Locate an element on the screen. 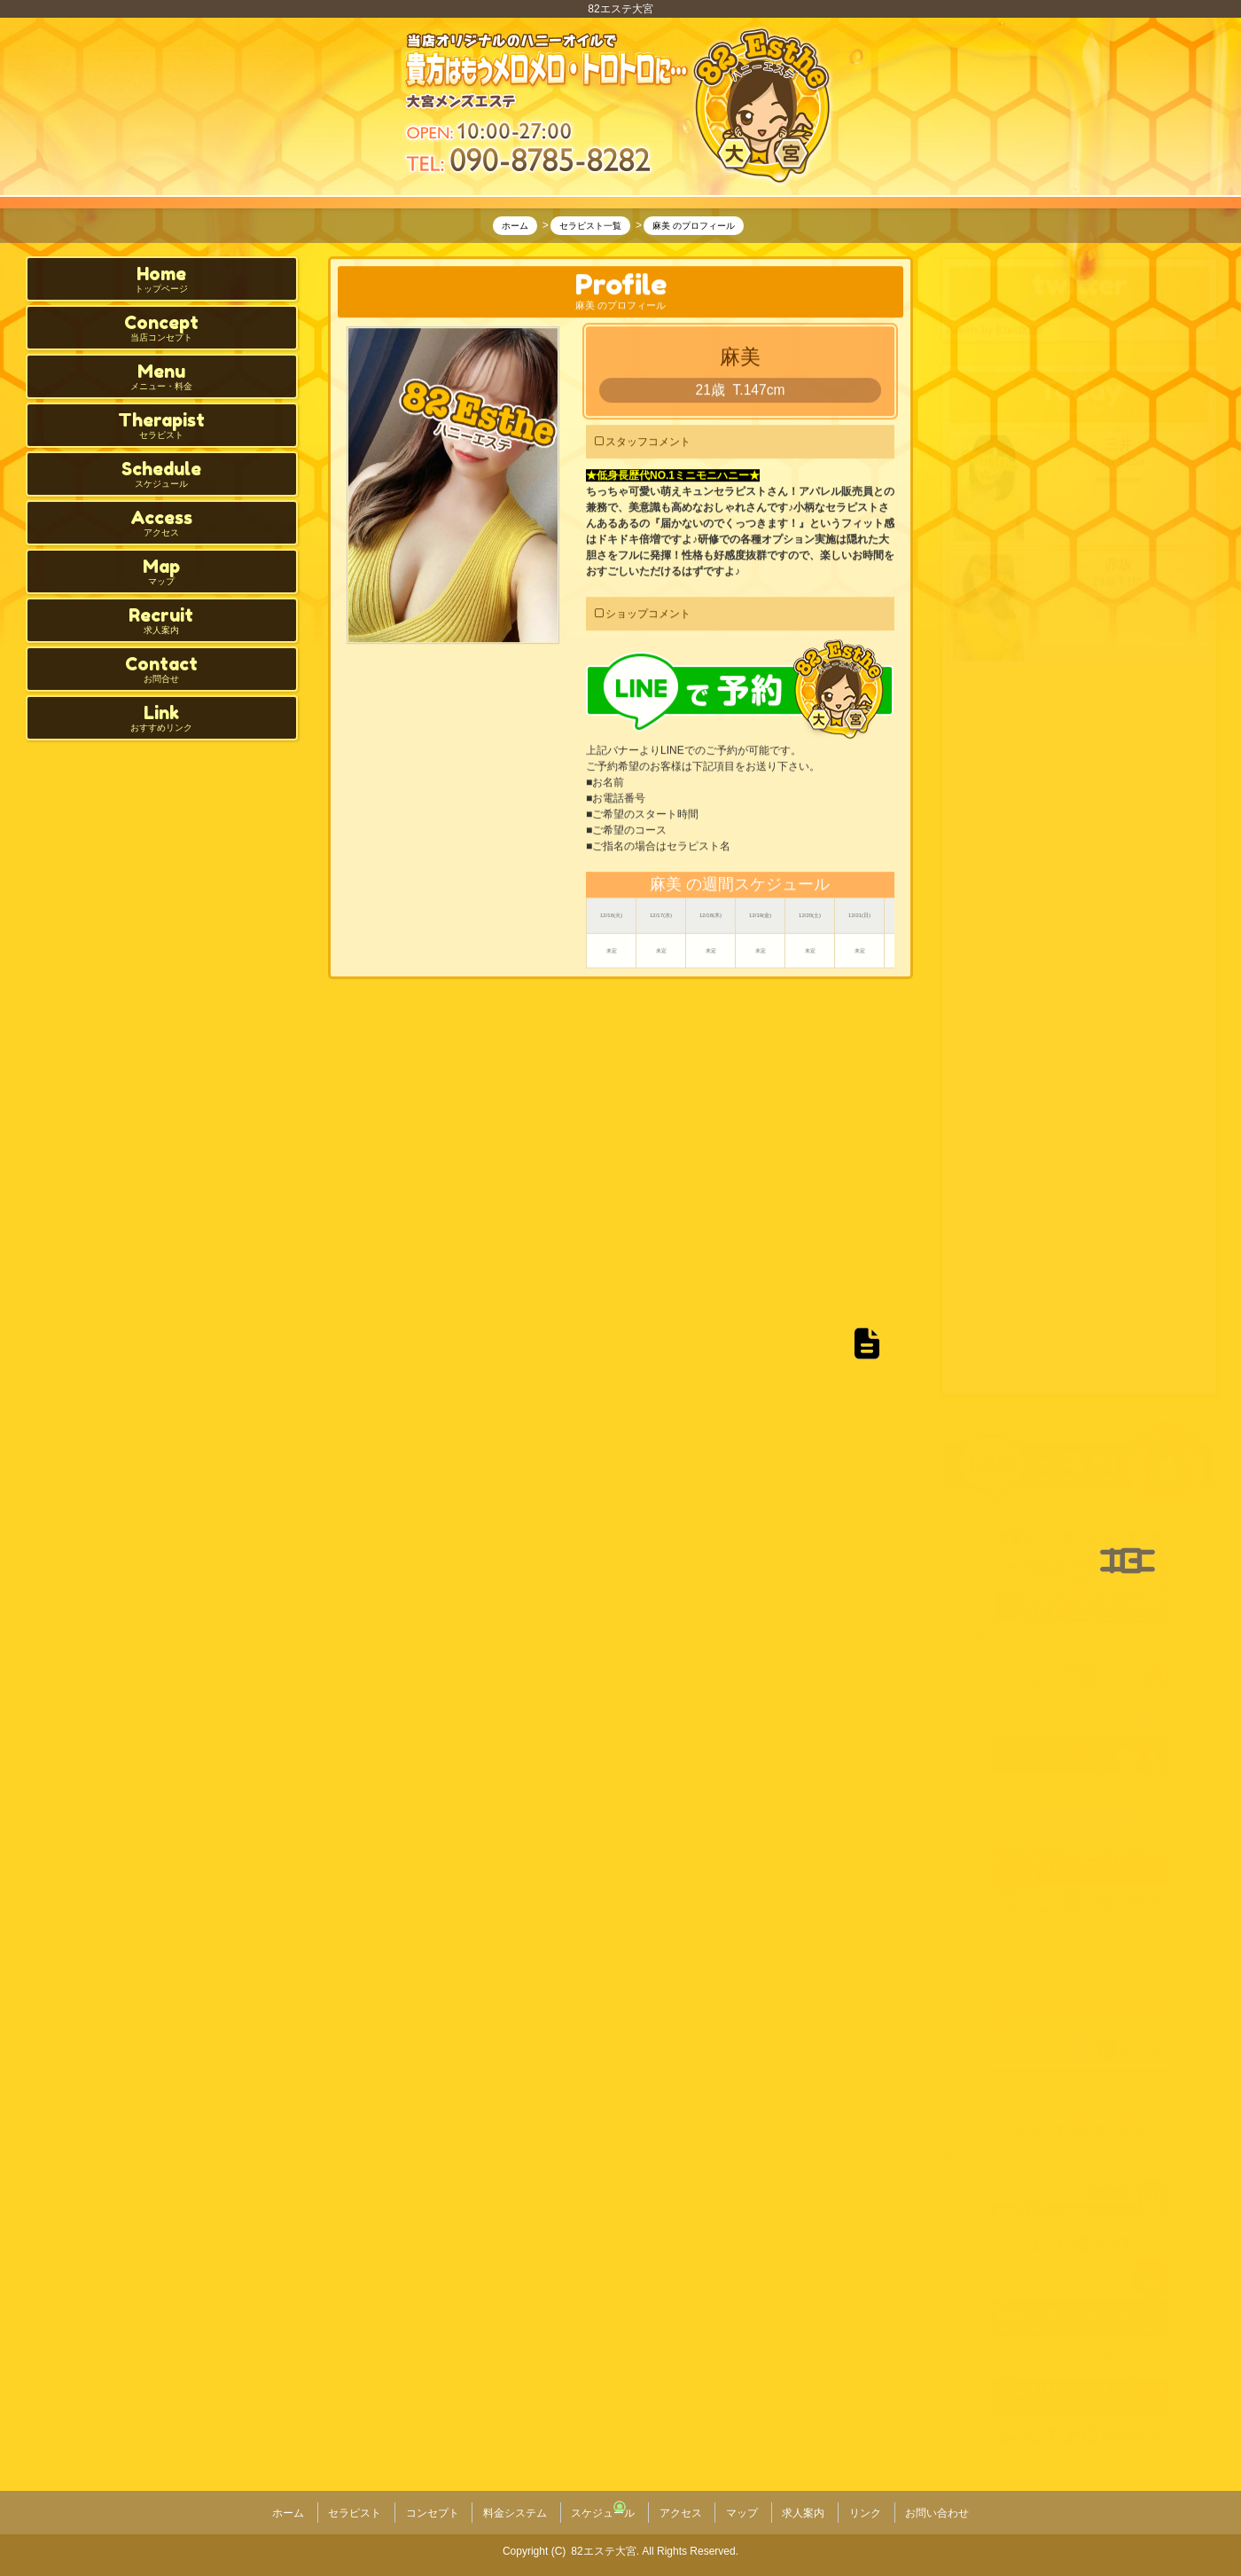 Image resolution: width=1241 pixels, height=2576 pixels. view your profile is located at coordinates (620, 2507).